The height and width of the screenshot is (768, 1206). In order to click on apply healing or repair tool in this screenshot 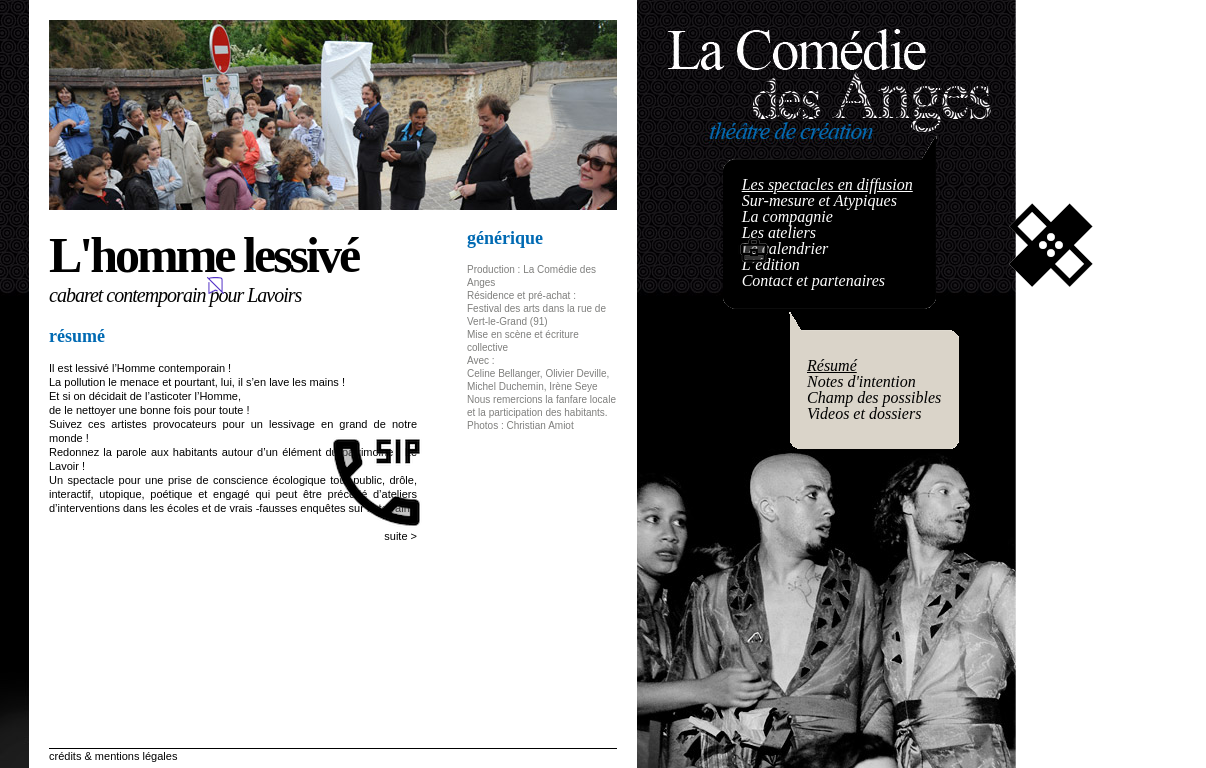, I will do `click(1051, 245)`.